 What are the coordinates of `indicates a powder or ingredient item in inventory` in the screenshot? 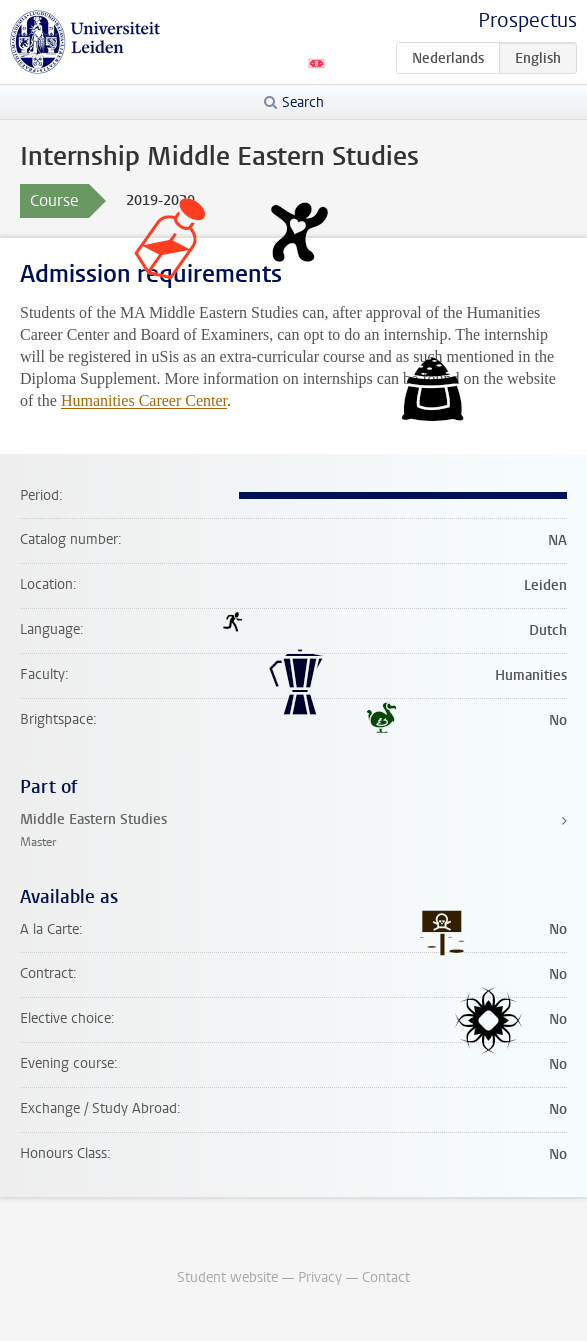 It's located at (432, 387).